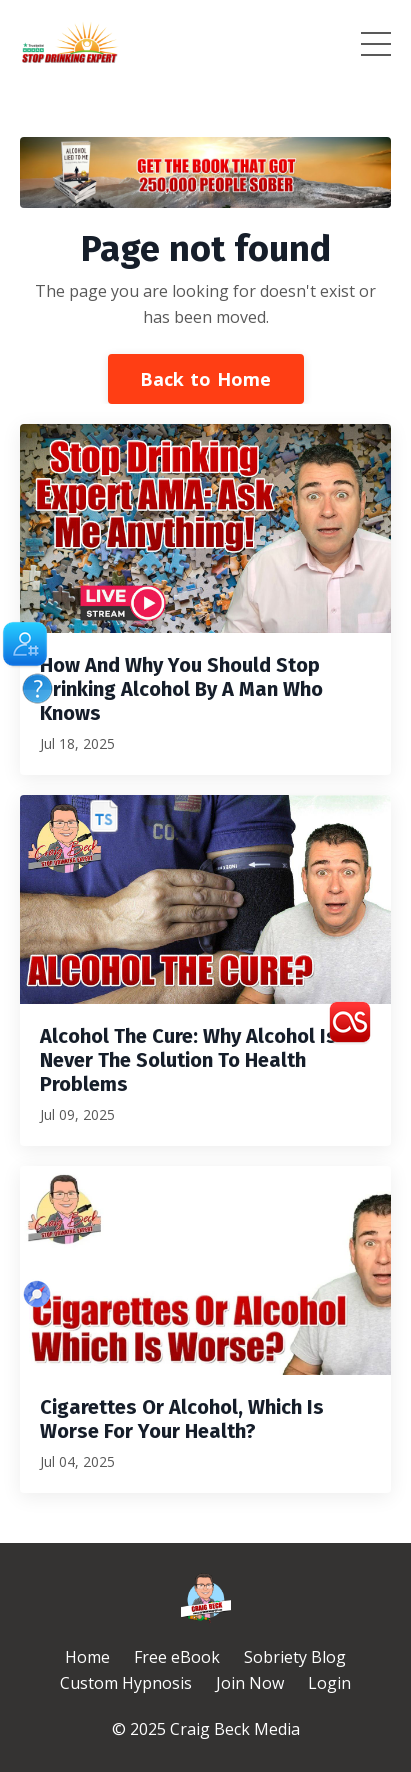 Image resolution: width=411 pixels, height=1772 pixels. Describe the element at coordinates (350, 1022) in the screenshot. I see `open the Last.fm app` at that location.